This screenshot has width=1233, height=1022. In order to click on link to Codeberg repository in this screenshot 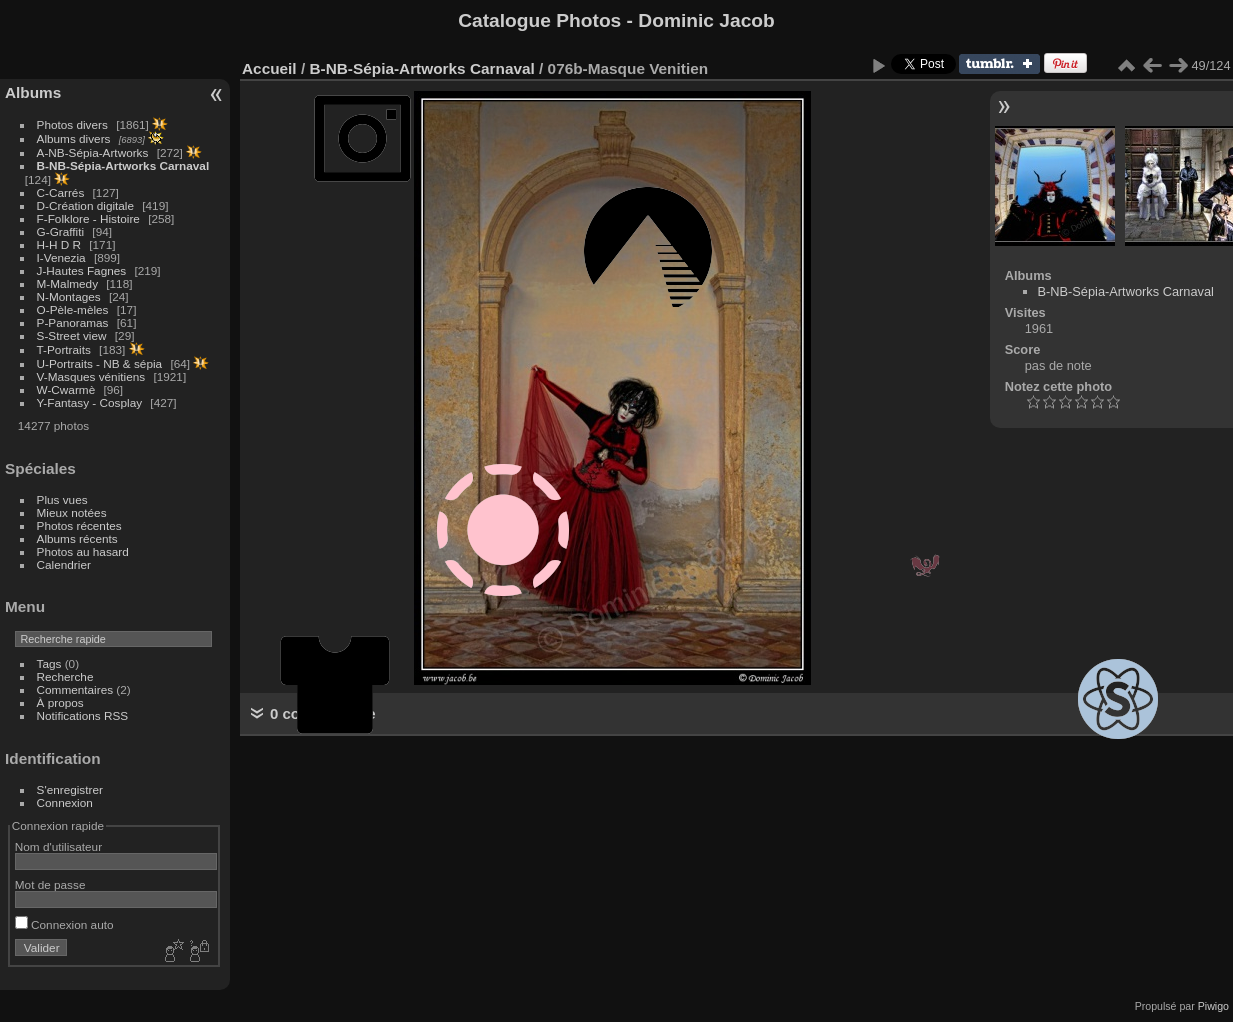, I will do `click(648, 247)`.